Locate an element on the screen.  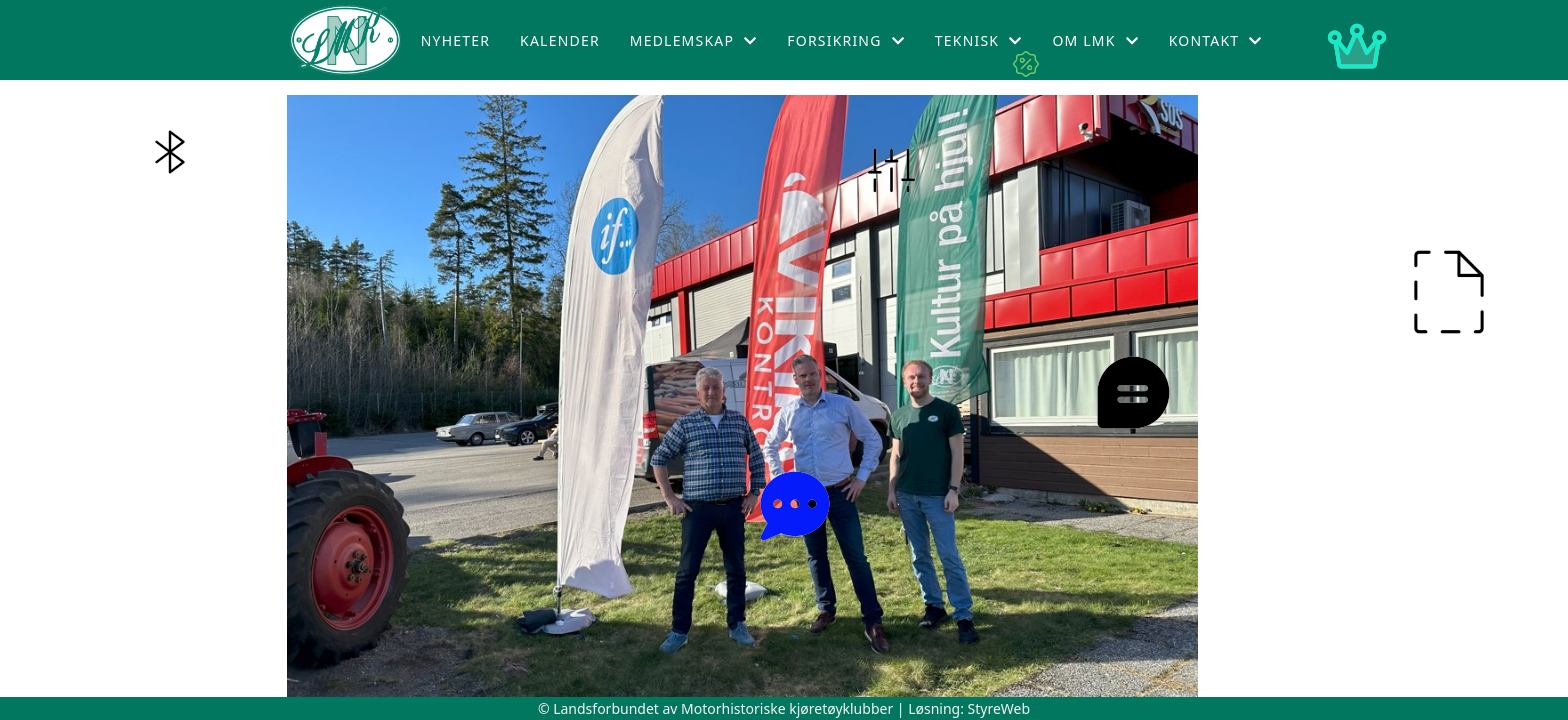
view available discounts or promotions is located at coordinates (1026, 64).